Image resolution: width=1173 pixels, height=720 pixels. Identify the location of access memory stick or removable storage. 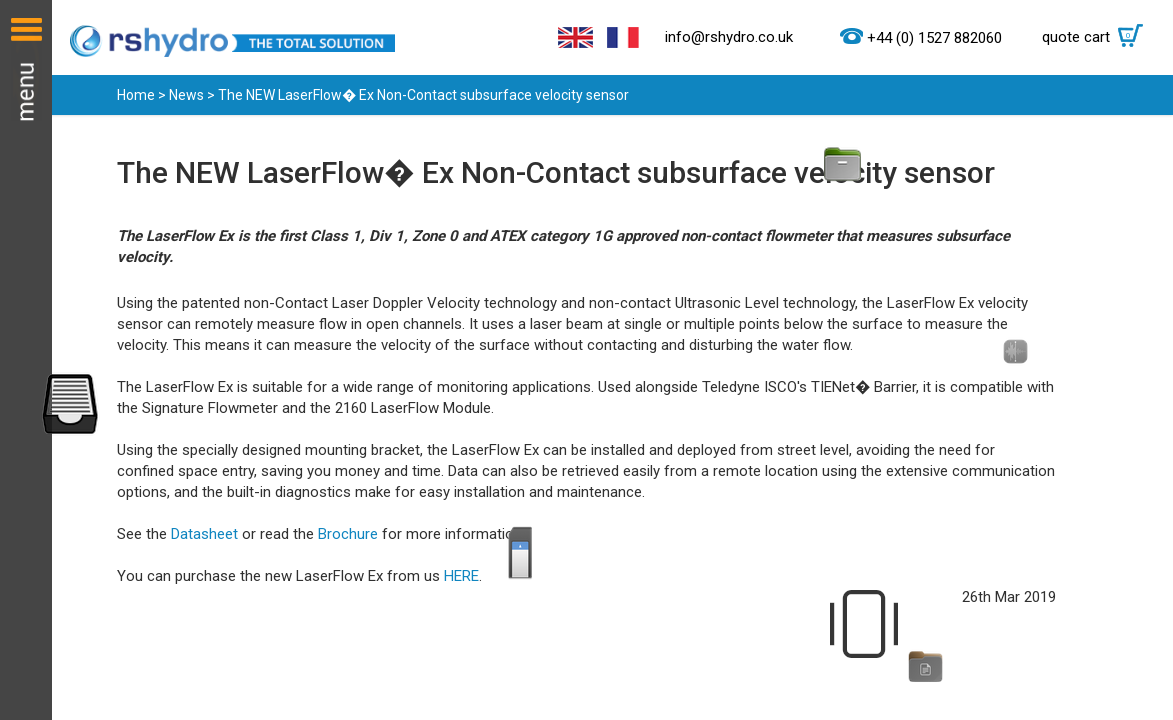
(520, 553).